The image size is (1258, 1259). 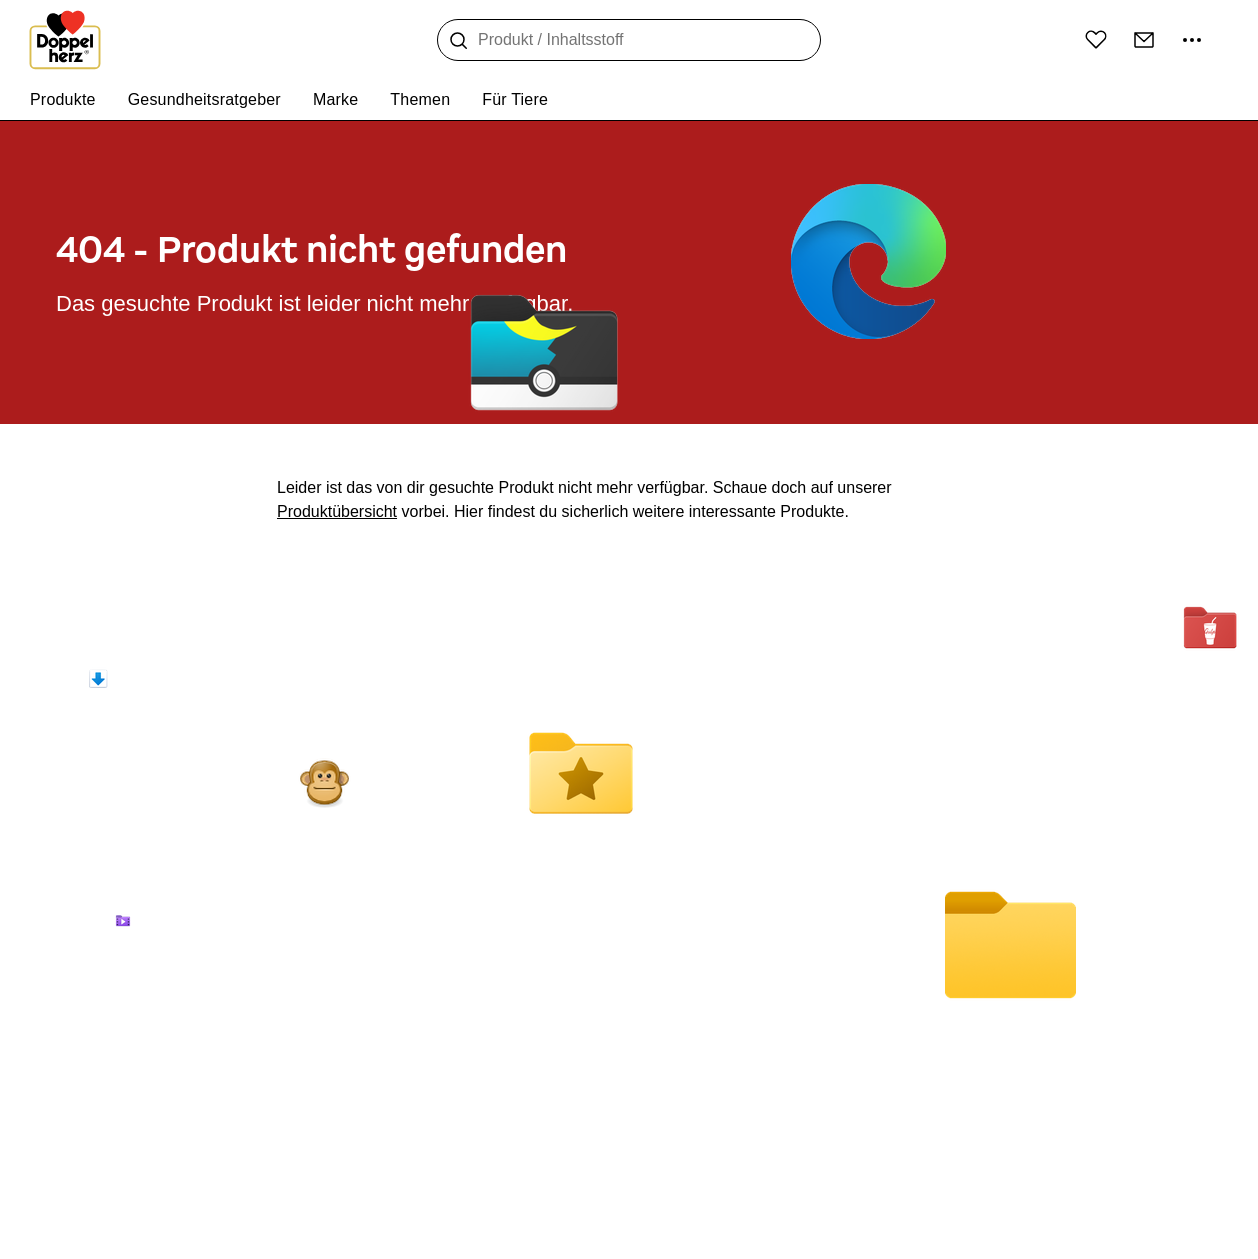 I want to click on open pokémon moon ball collection folder, so click(x=543, y=356).